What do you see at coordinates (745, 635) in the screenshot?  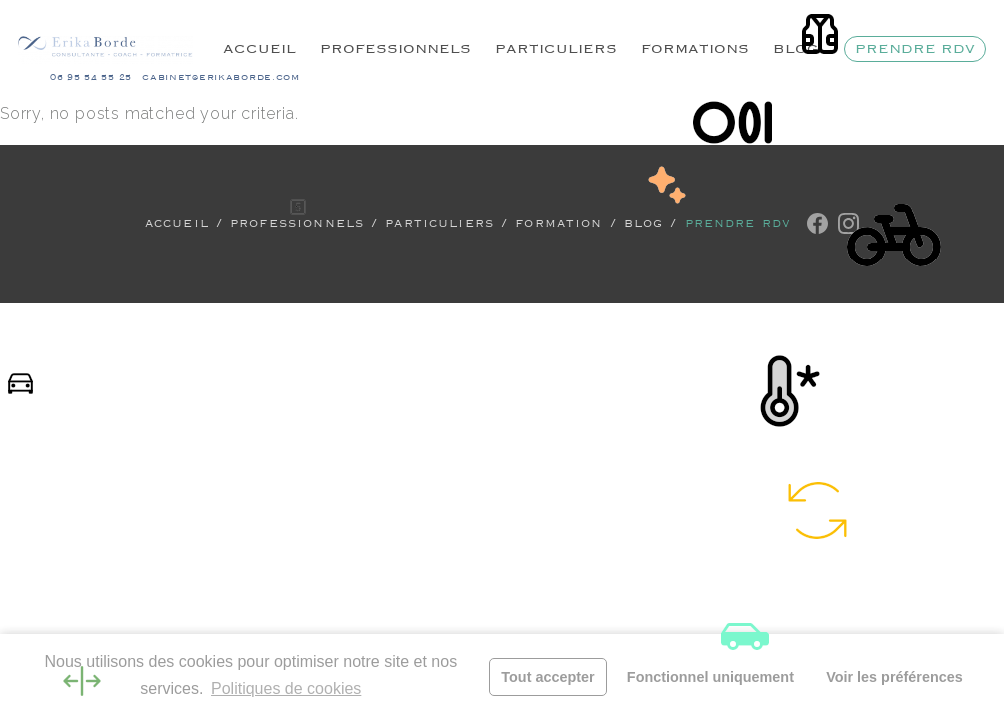 I see `access vehicle or car-related settings` at bounding box center [745, 635].